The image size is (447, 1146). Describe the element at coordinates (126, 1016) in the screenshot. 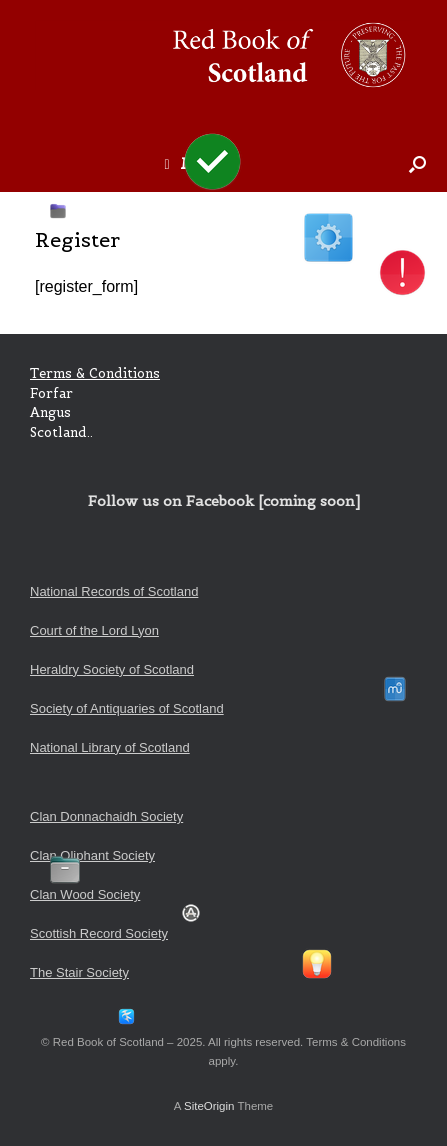

I see `open kate text editor` at that location.